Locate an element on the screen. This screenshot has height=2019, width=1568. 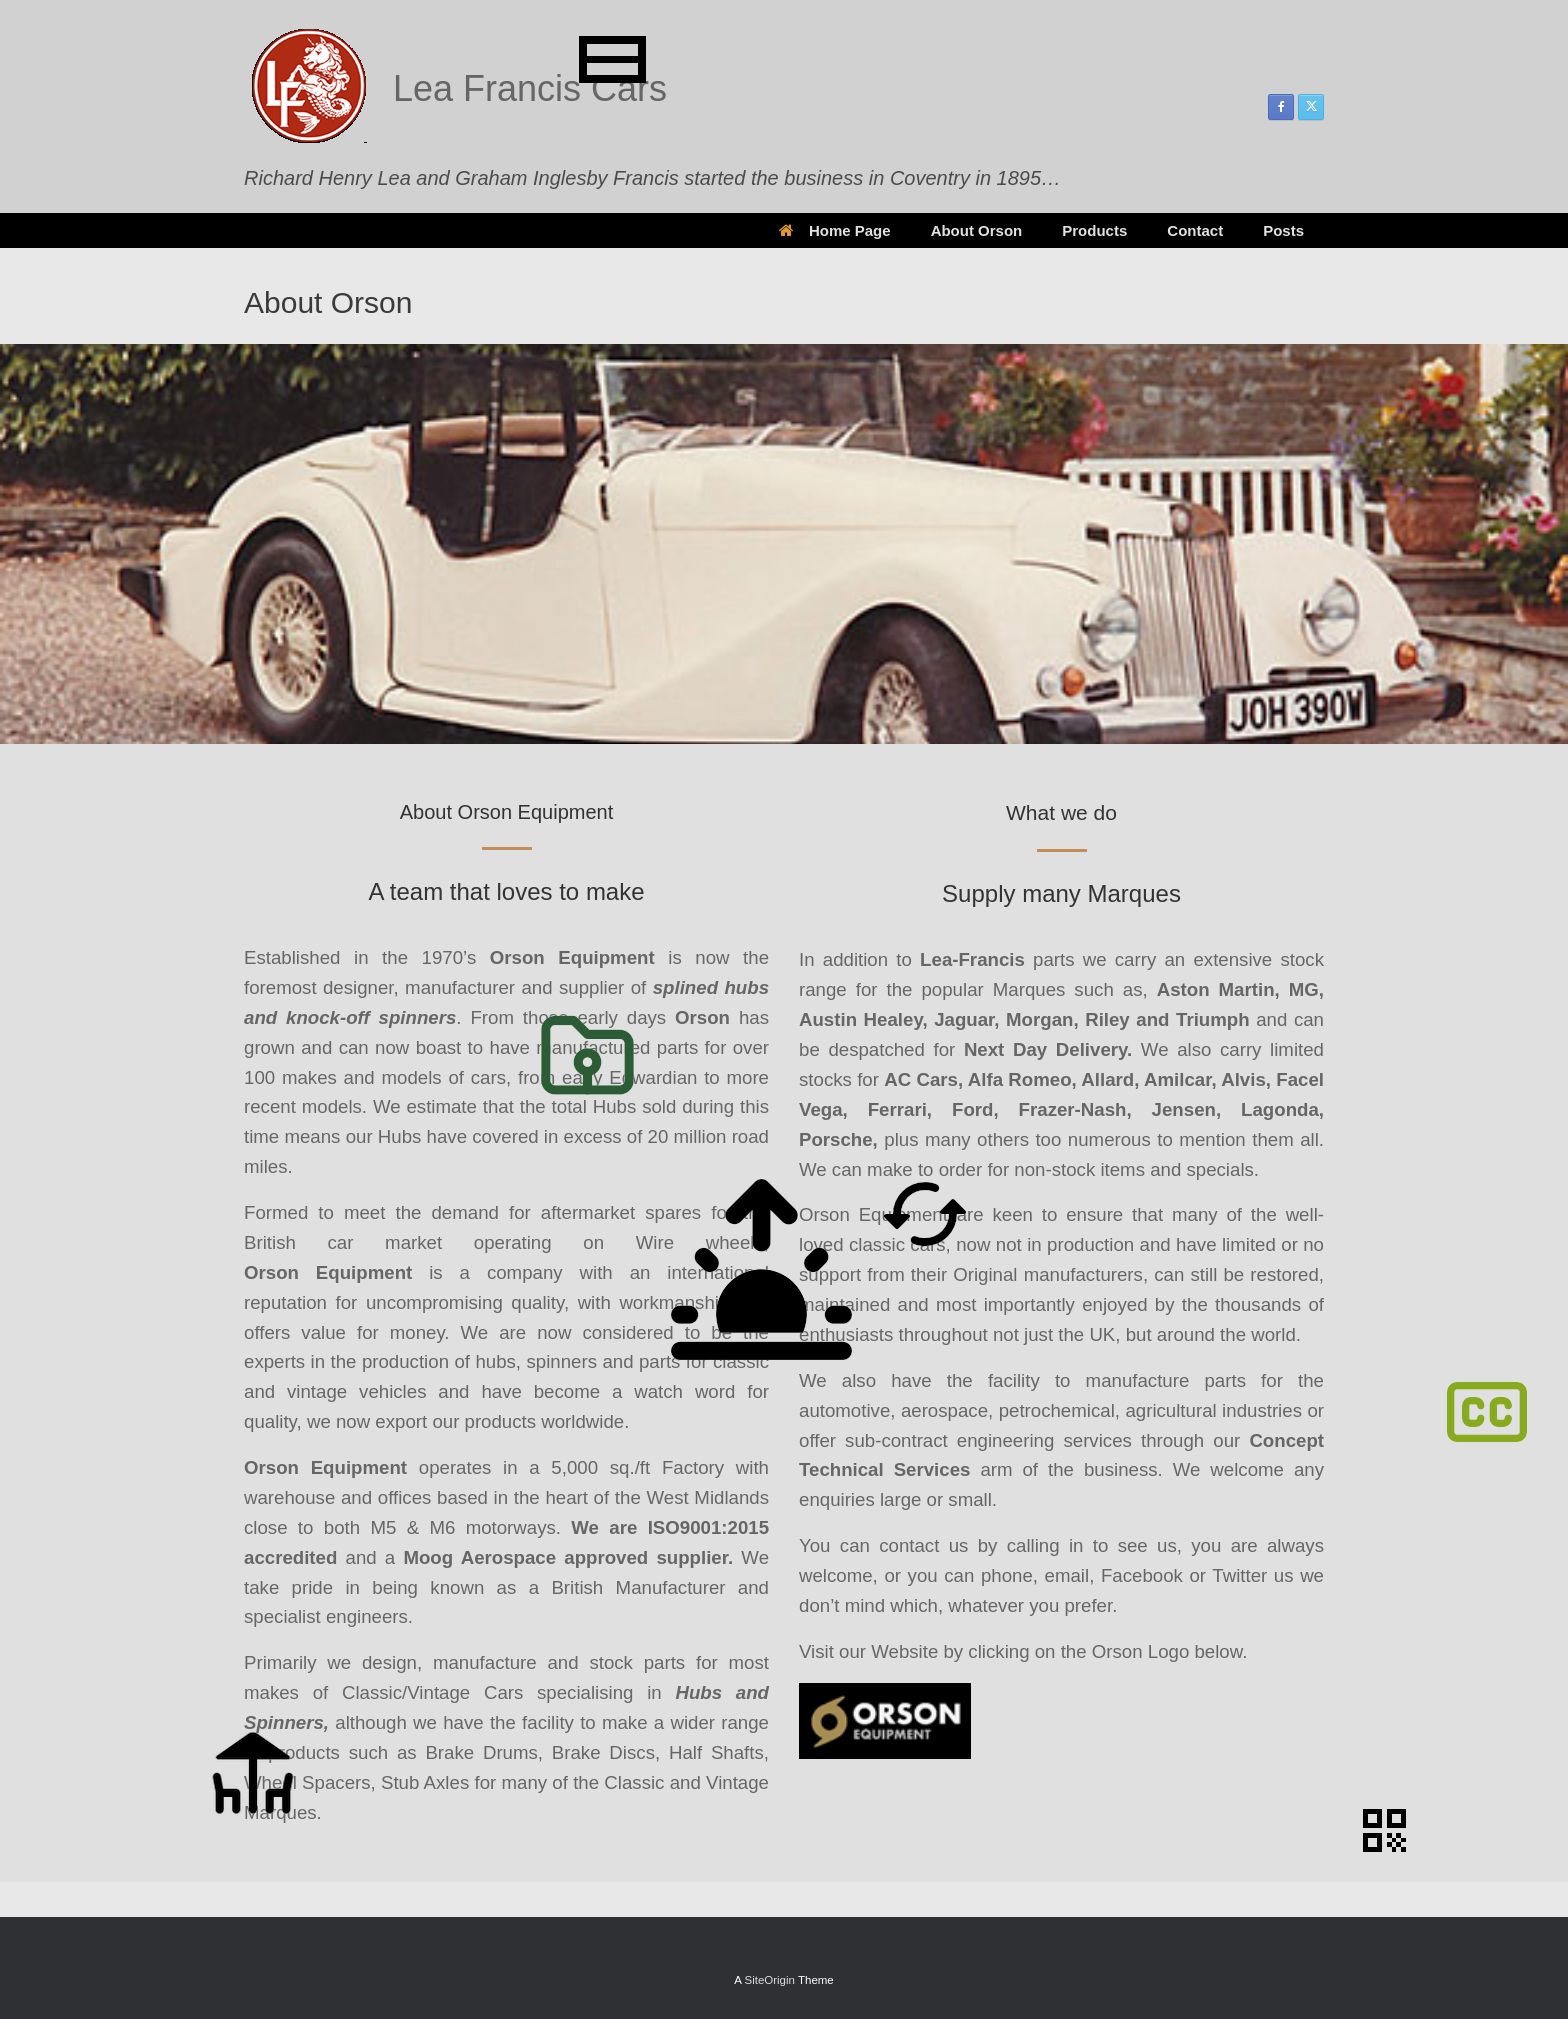
switch to stream or list view is located at coordinates (610, 59).